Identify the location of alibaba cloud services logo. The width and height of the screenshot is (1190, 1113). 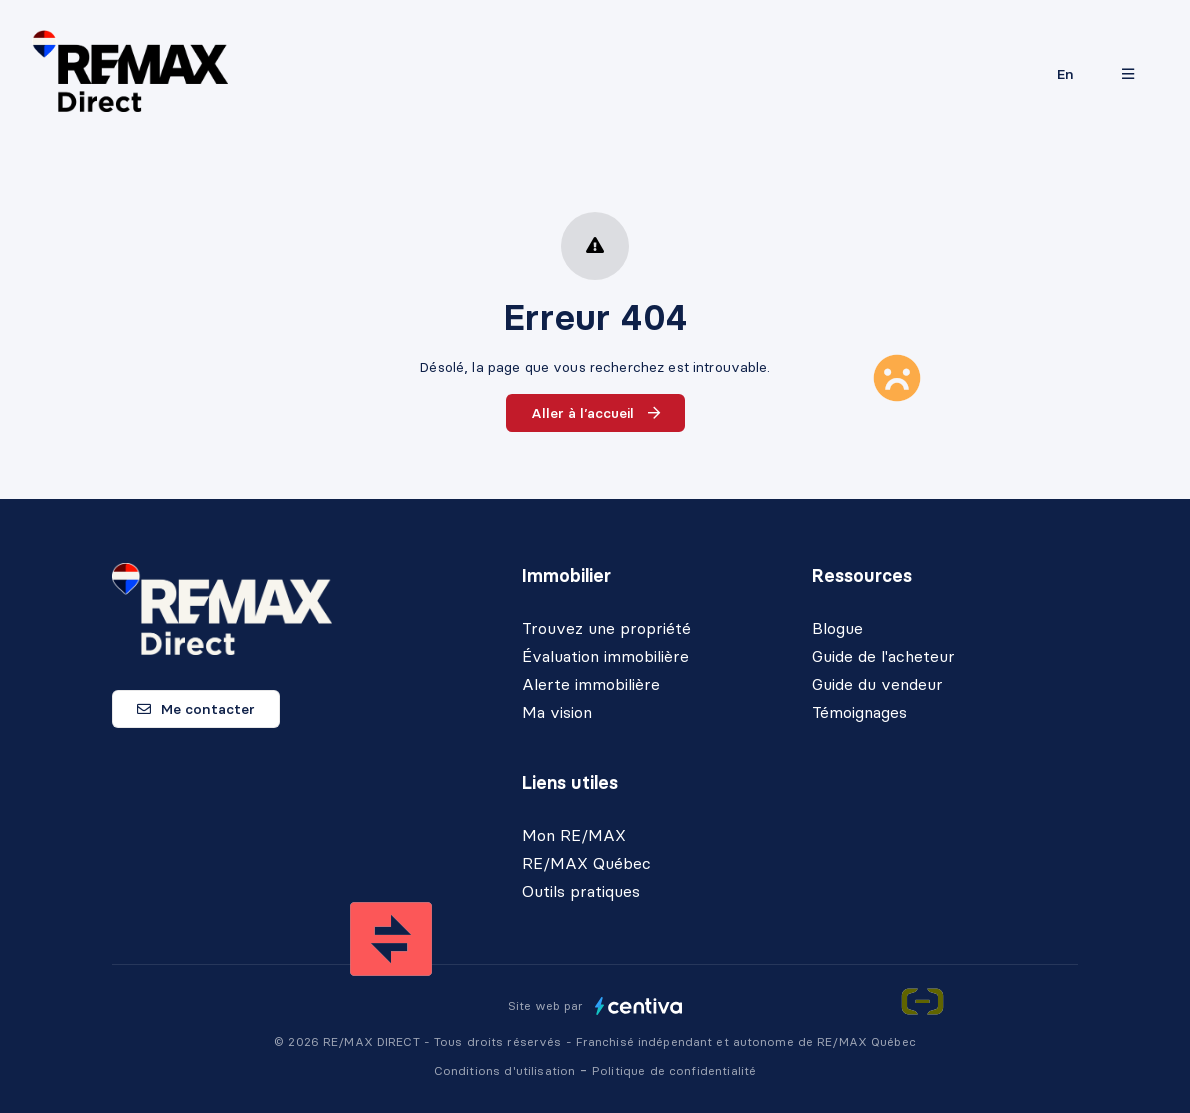
(922, 1001).